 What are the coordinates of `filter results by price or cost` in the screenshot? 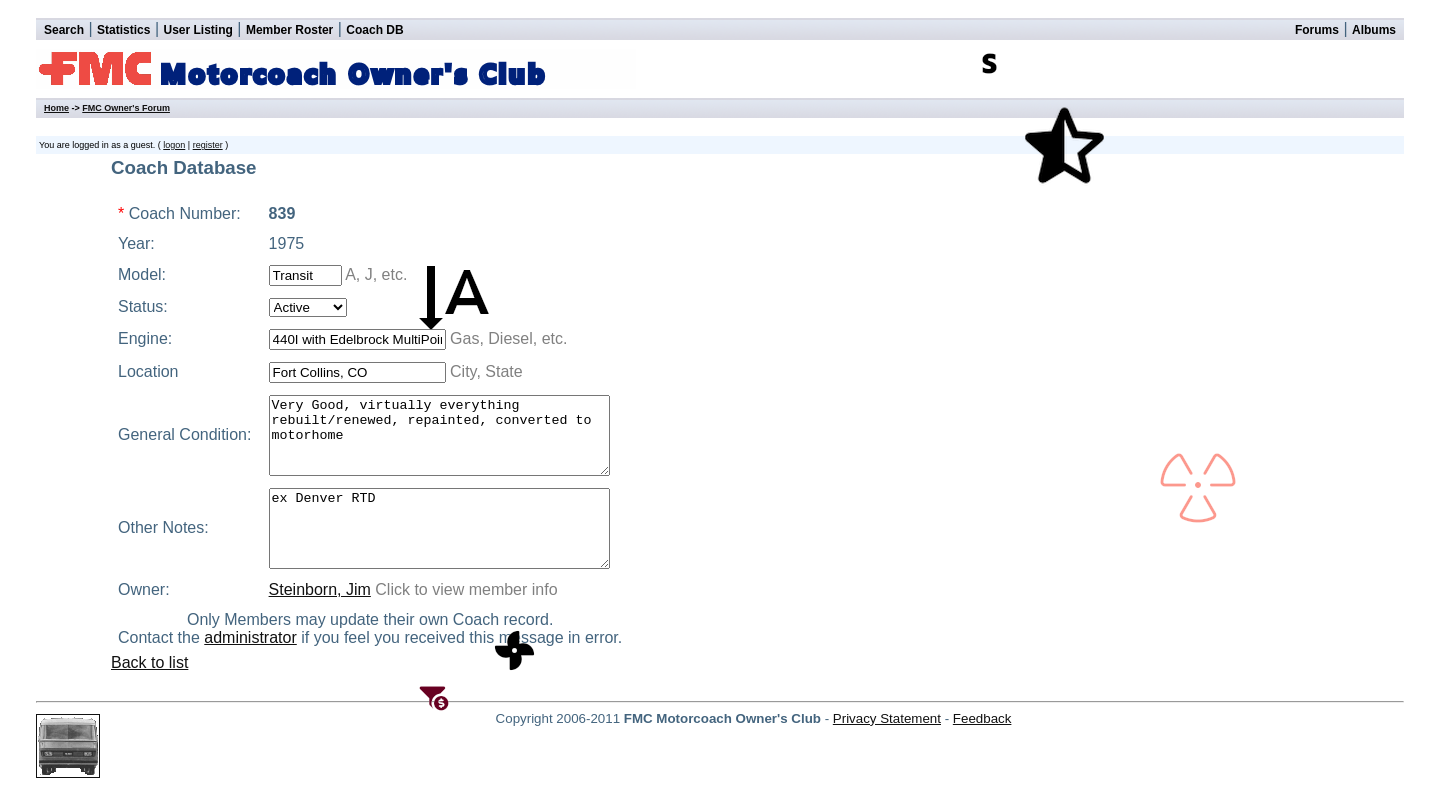 It's located at (434, 696).